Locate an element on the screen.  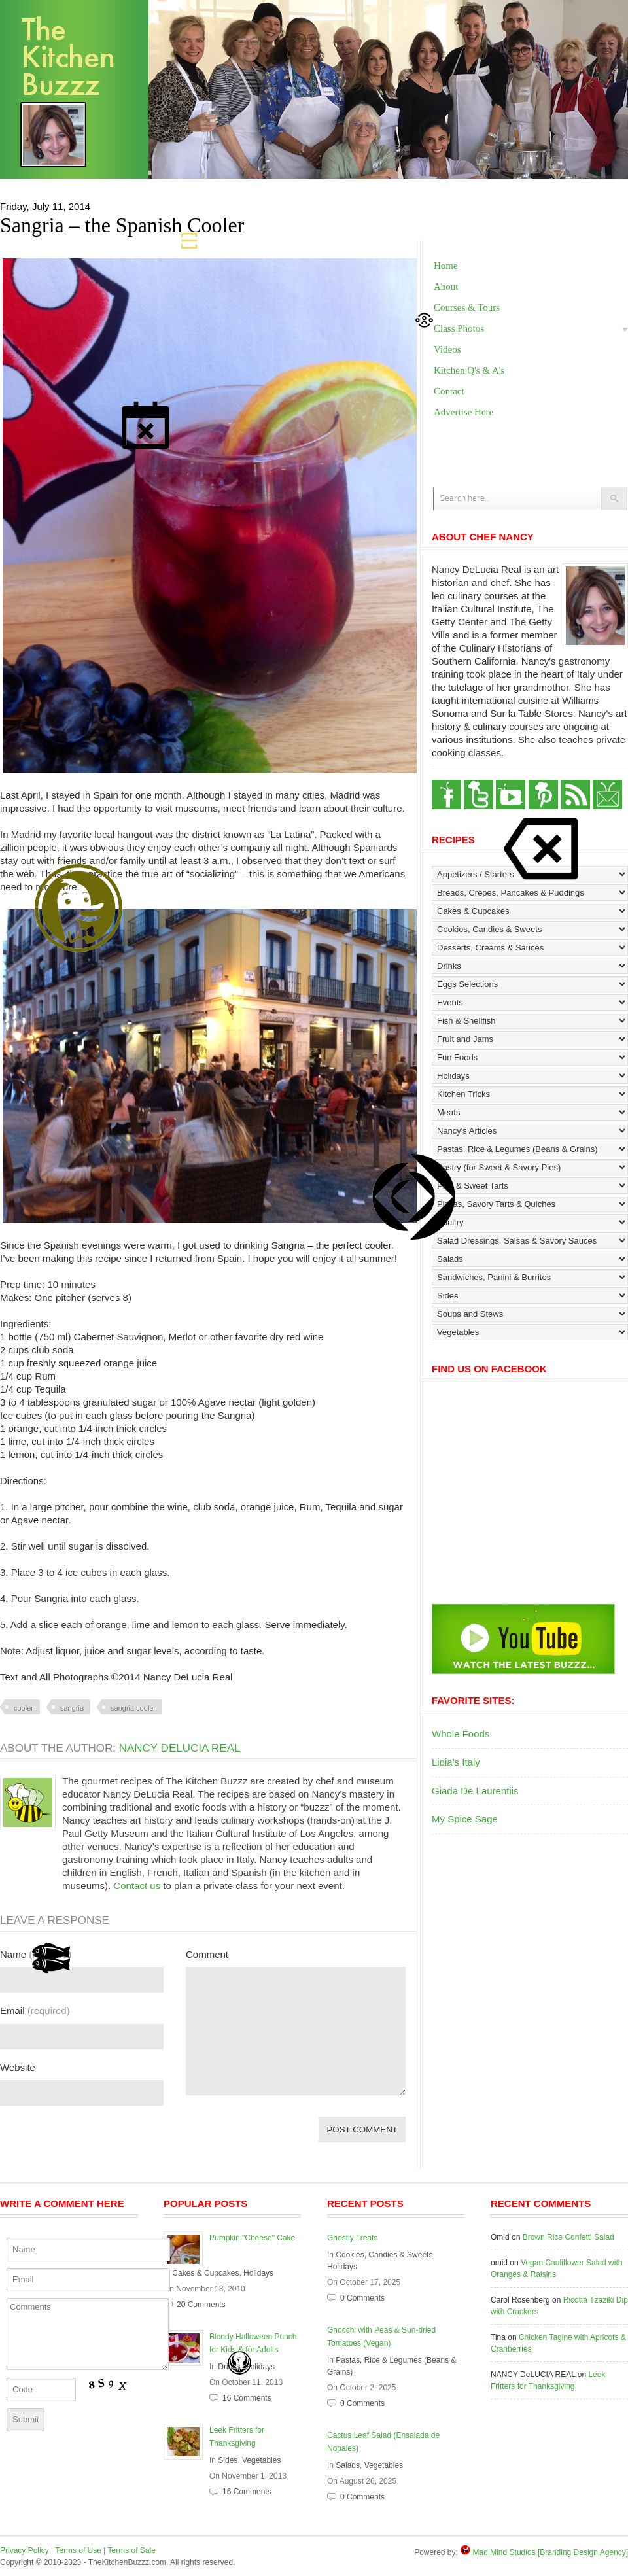
the old republic game or franchise logo is located at coordinates (239, 2363).